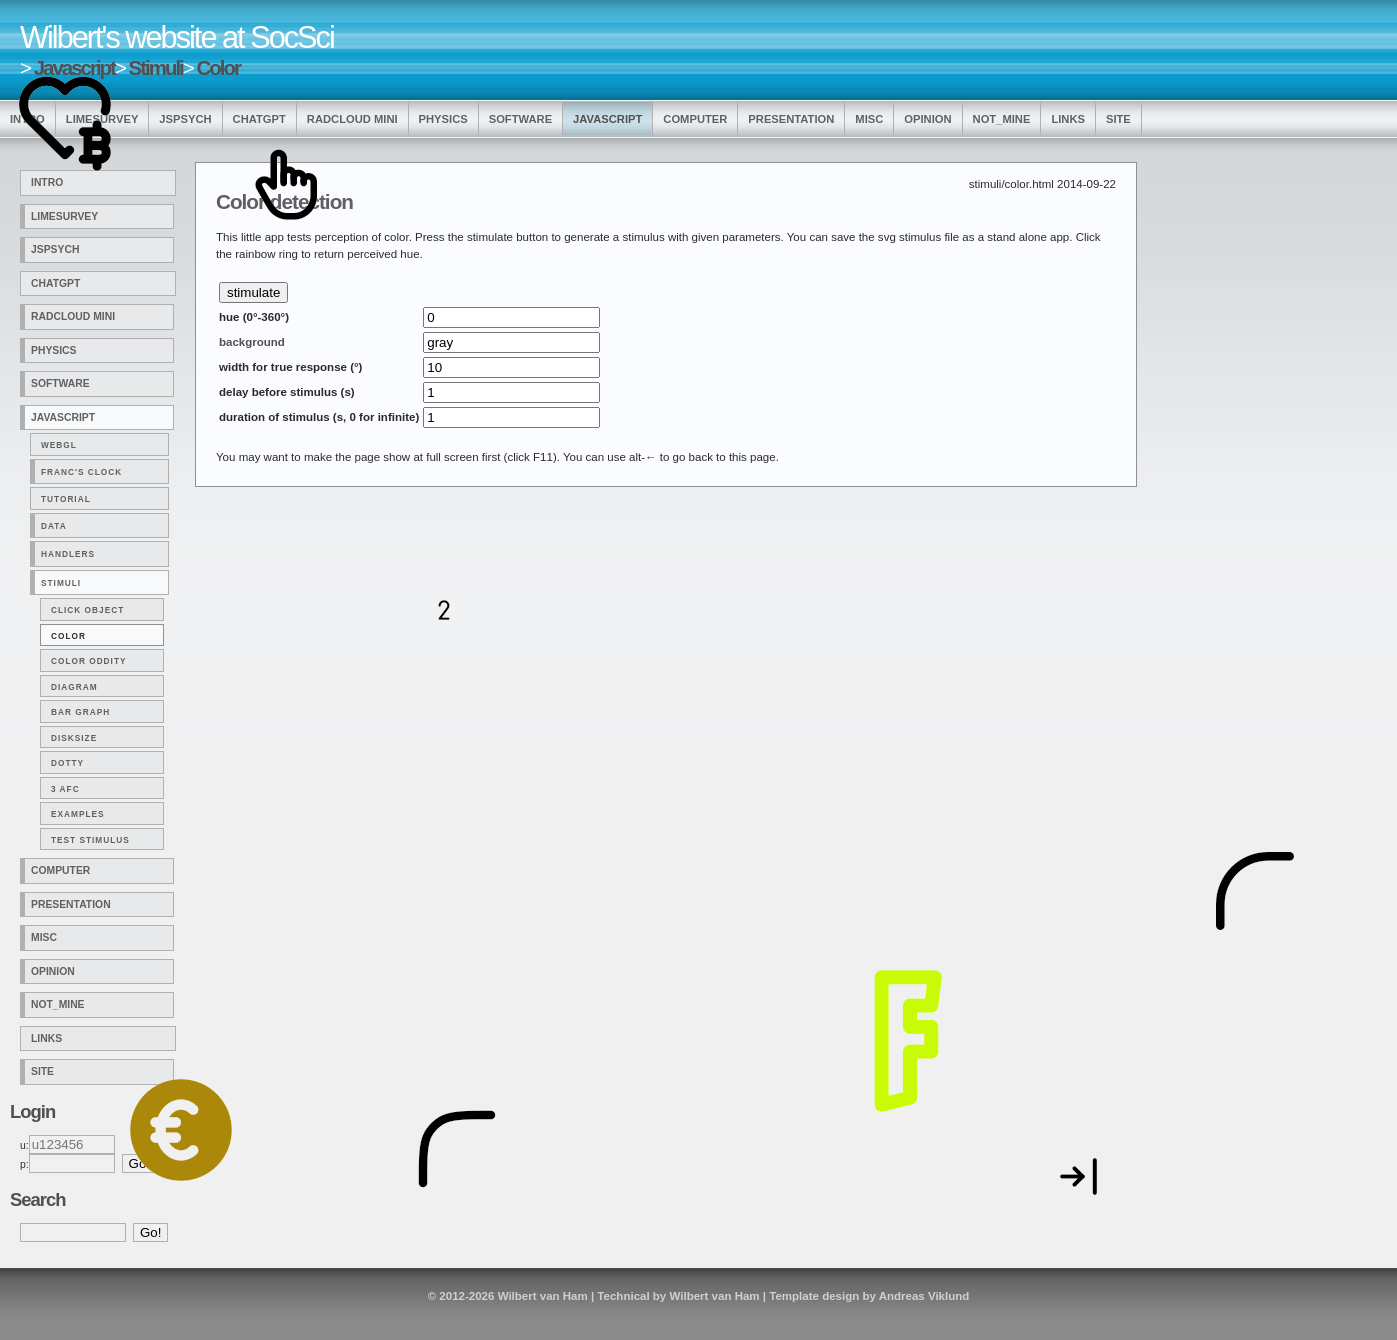 This screenshot has height=1340, width=1397. Describe the element at coordinates (181, 1130) in the screenshot. I see `view balance in euros` at that location.